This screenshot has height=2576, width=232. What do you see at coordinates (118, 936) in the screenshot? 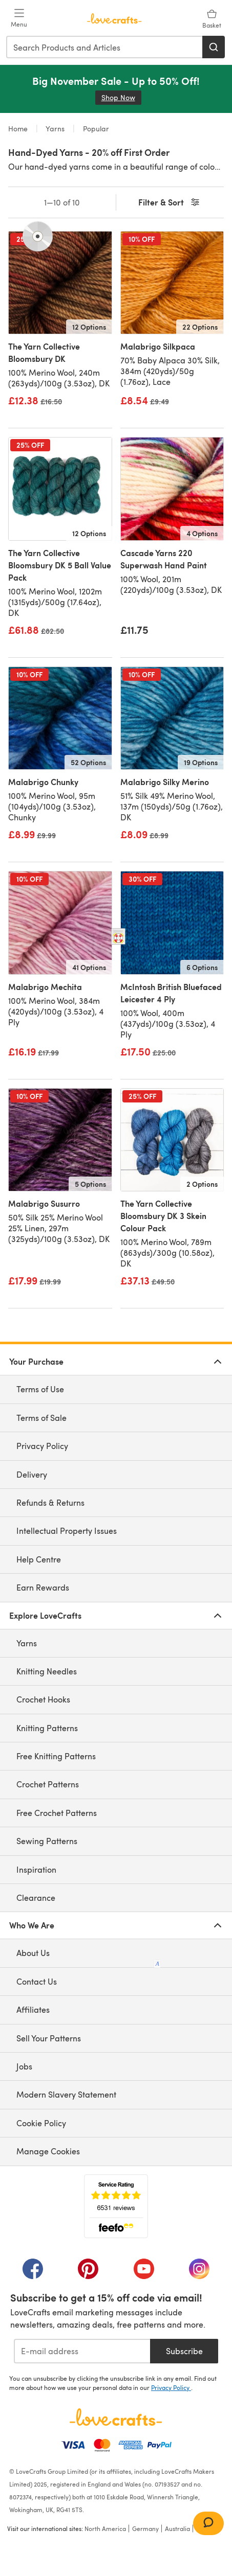
I see `access help documentation` at bounding box center [118, 936].